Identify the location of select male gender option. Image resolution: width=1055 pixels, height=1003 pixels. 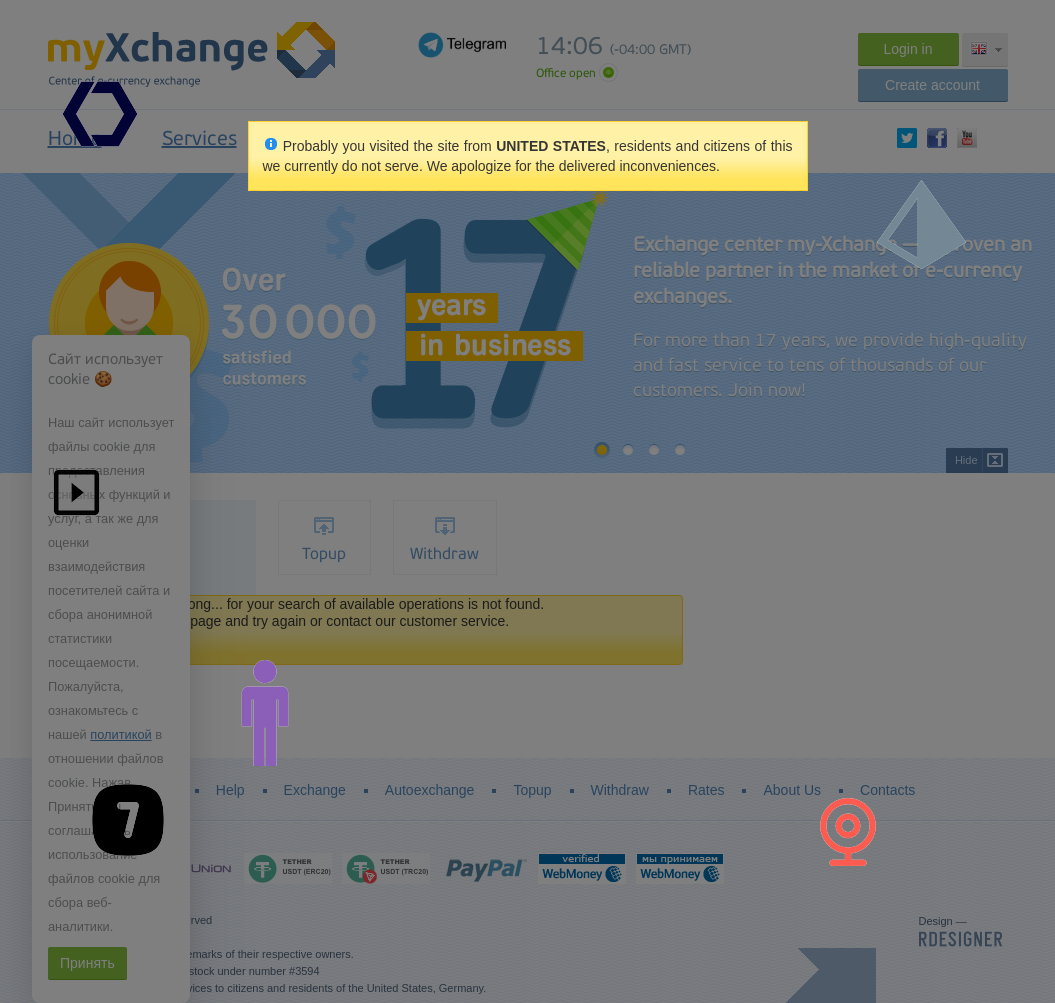
(265, 713).